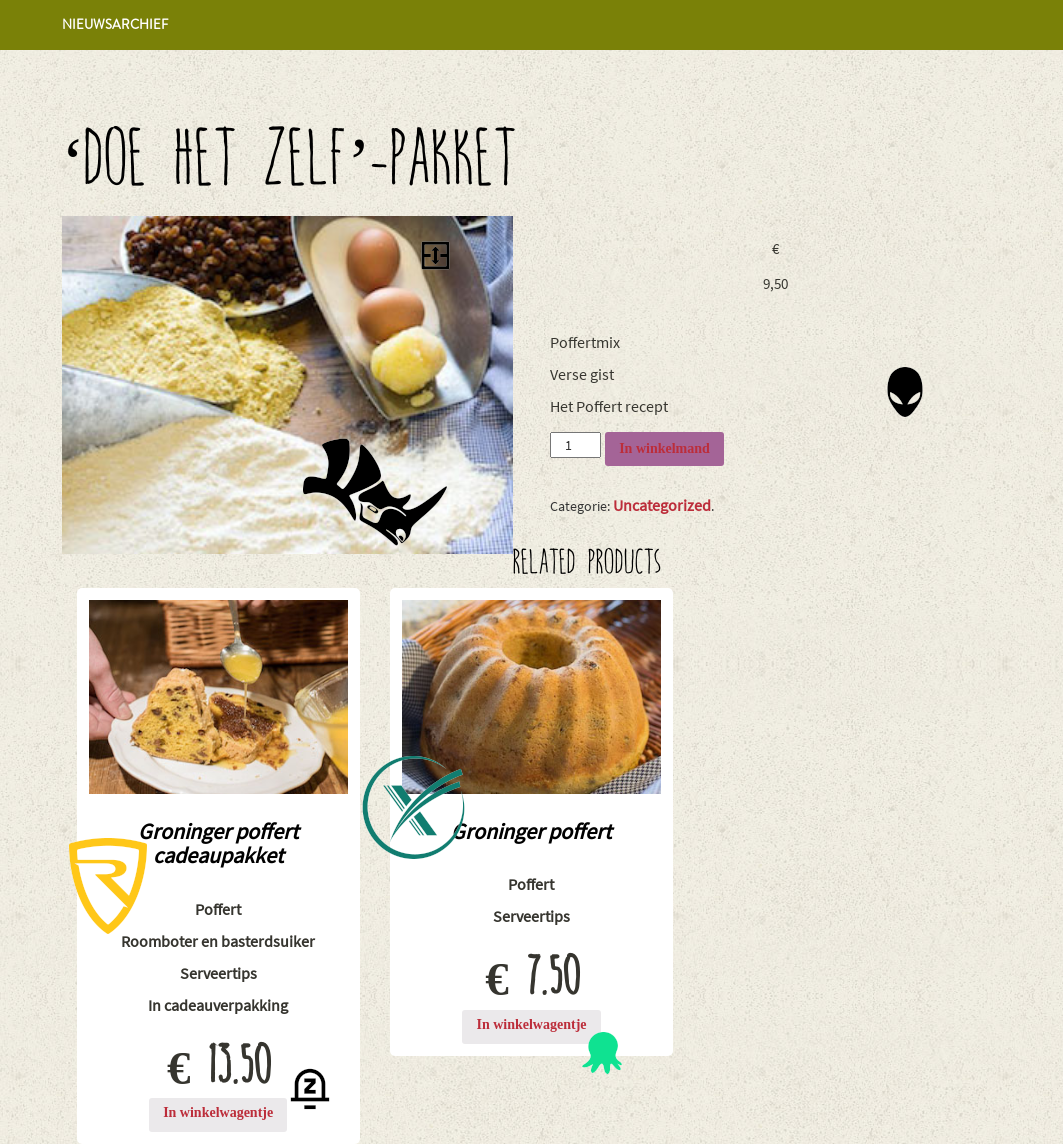 This screenshot has height=1144, width=1063. I want to click on split table cells vertically, so click(435, 255).